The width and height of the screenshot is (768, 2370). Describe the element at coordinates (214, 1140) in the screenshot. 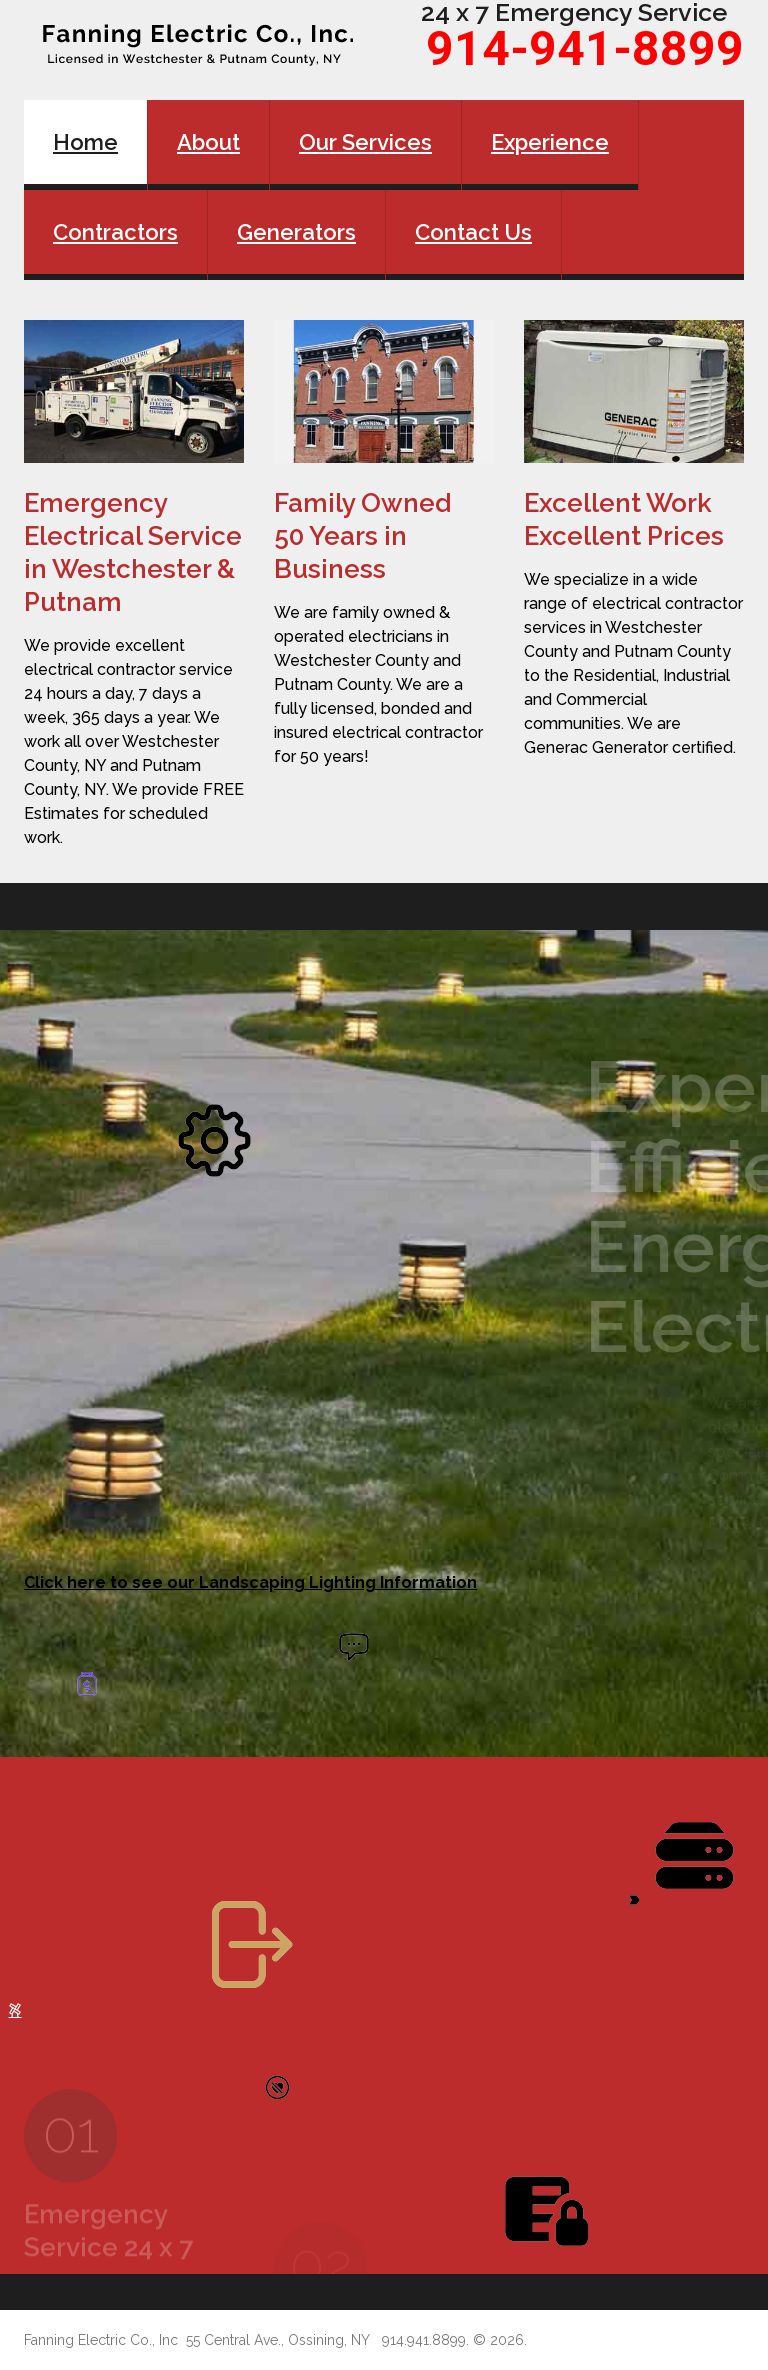

I see `access settings or preferences` at that location.